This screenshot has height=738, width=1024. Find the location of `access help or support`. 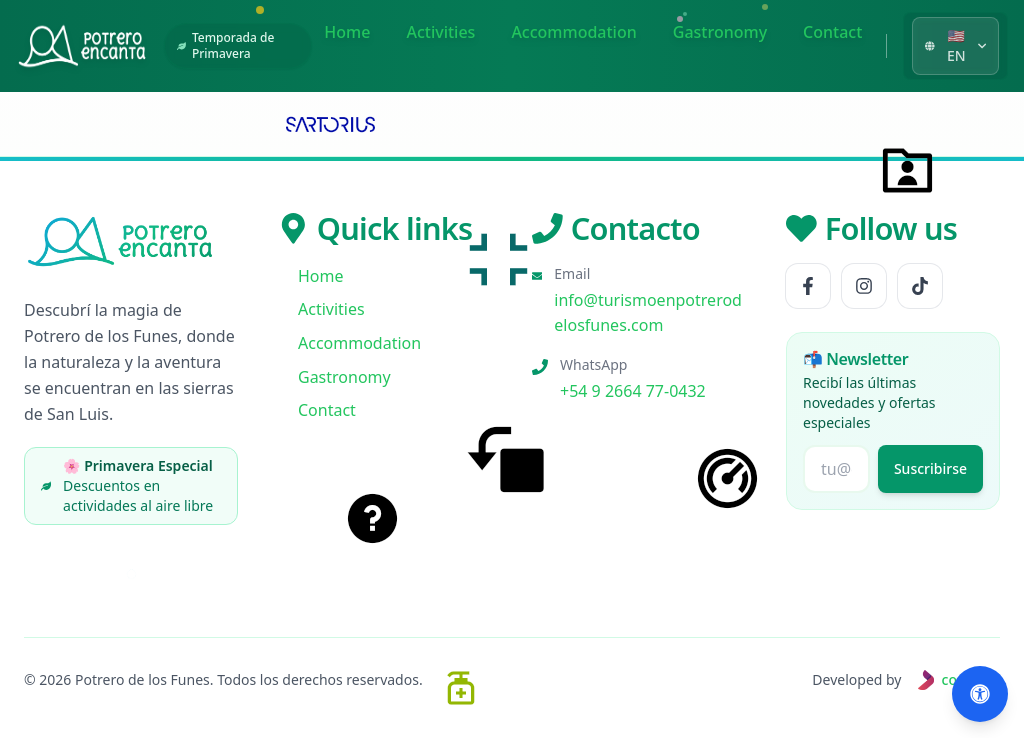

access help or support is located at coordinates (372, 518).